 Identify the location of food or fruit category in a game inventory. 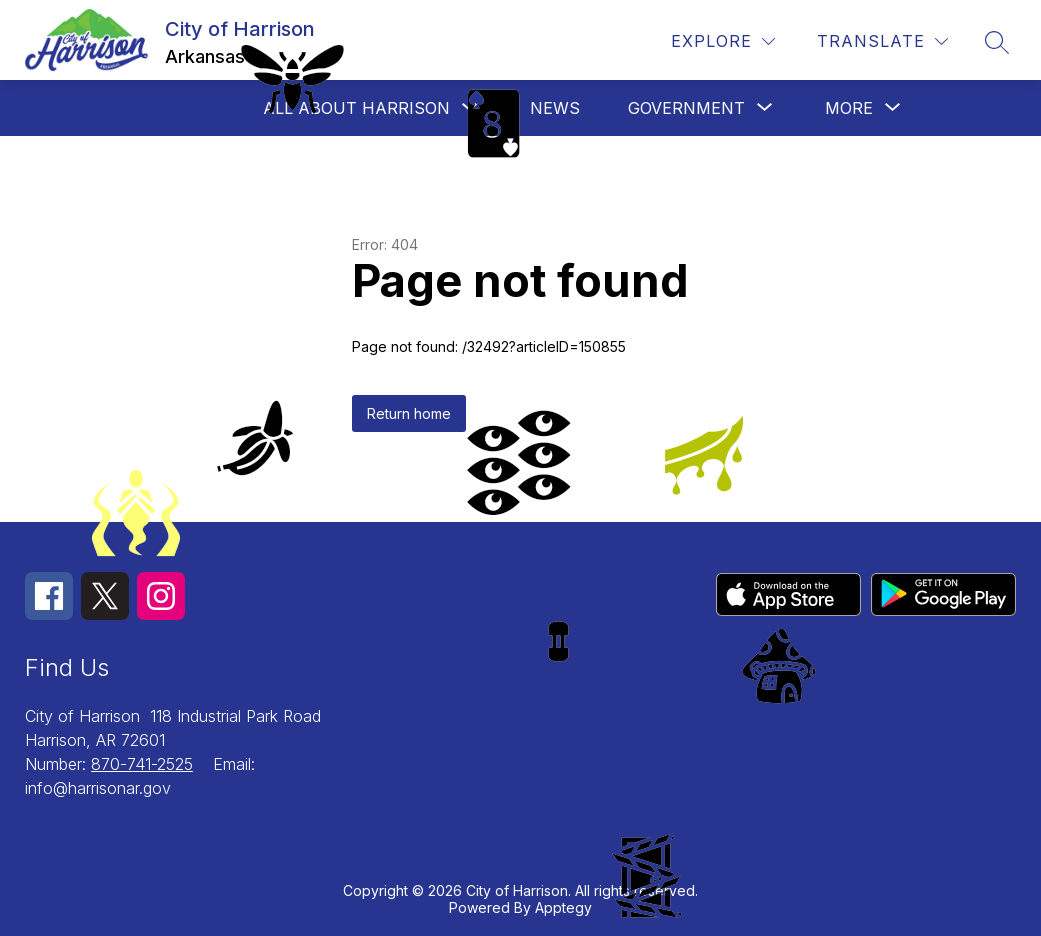
(255, 438).